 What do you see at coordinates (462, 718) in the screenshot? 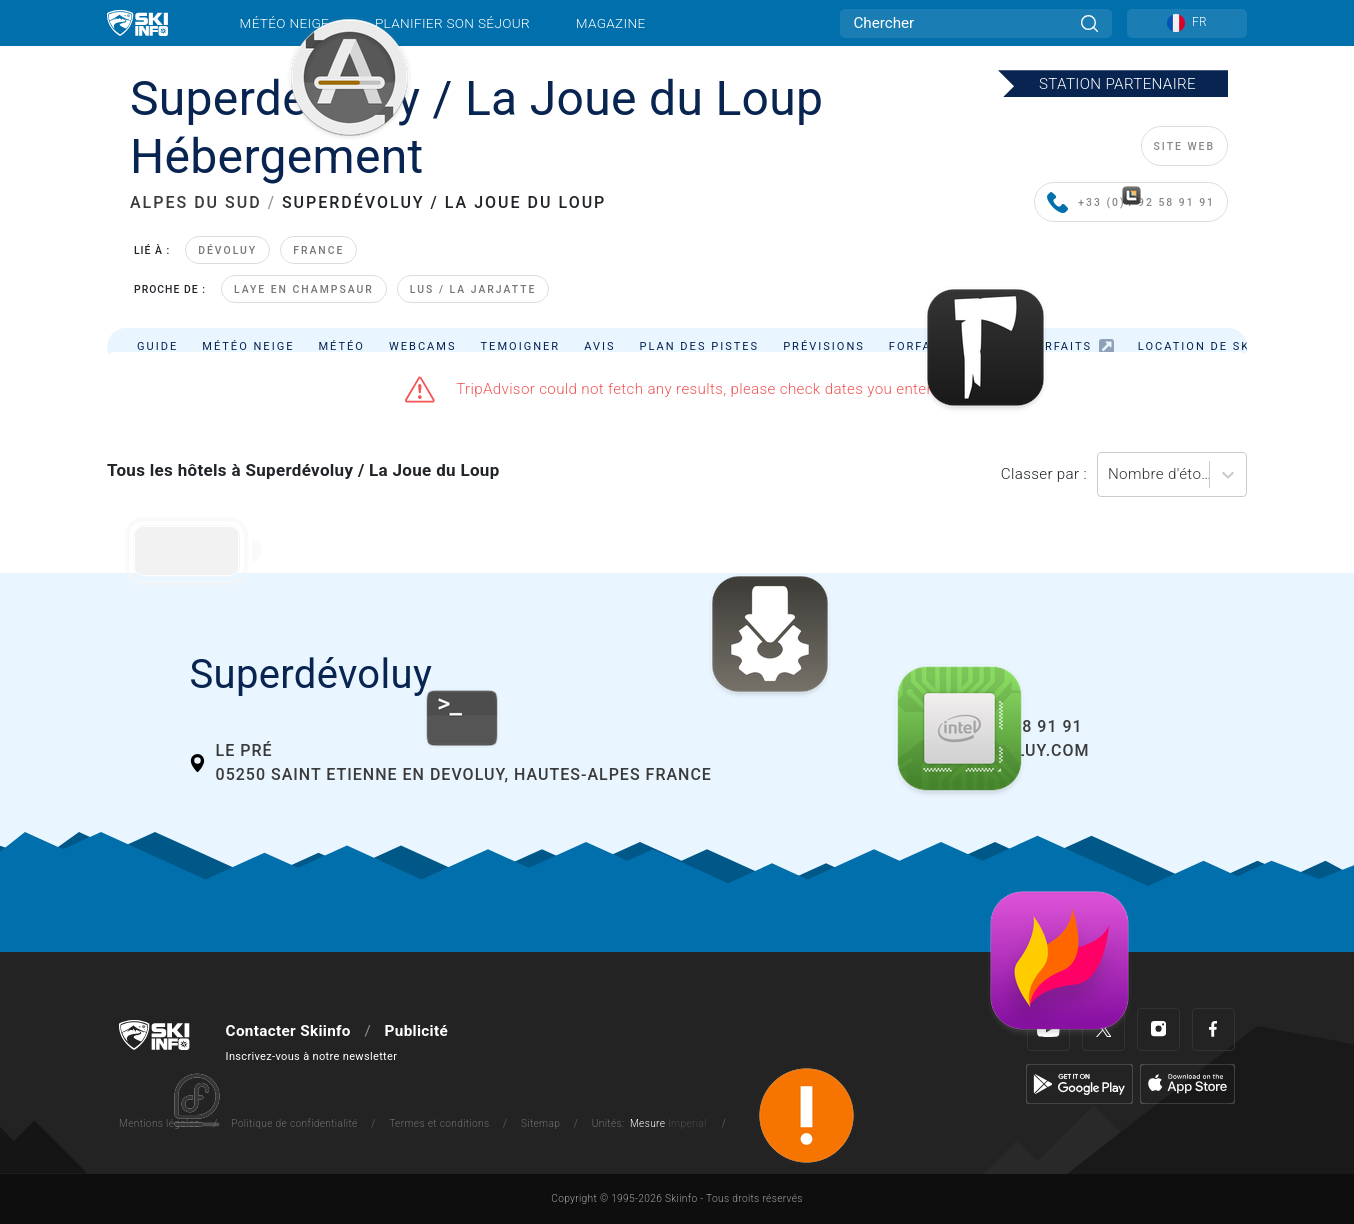
I see `open the terminal or command line interface` at bounding box center [462, 718].